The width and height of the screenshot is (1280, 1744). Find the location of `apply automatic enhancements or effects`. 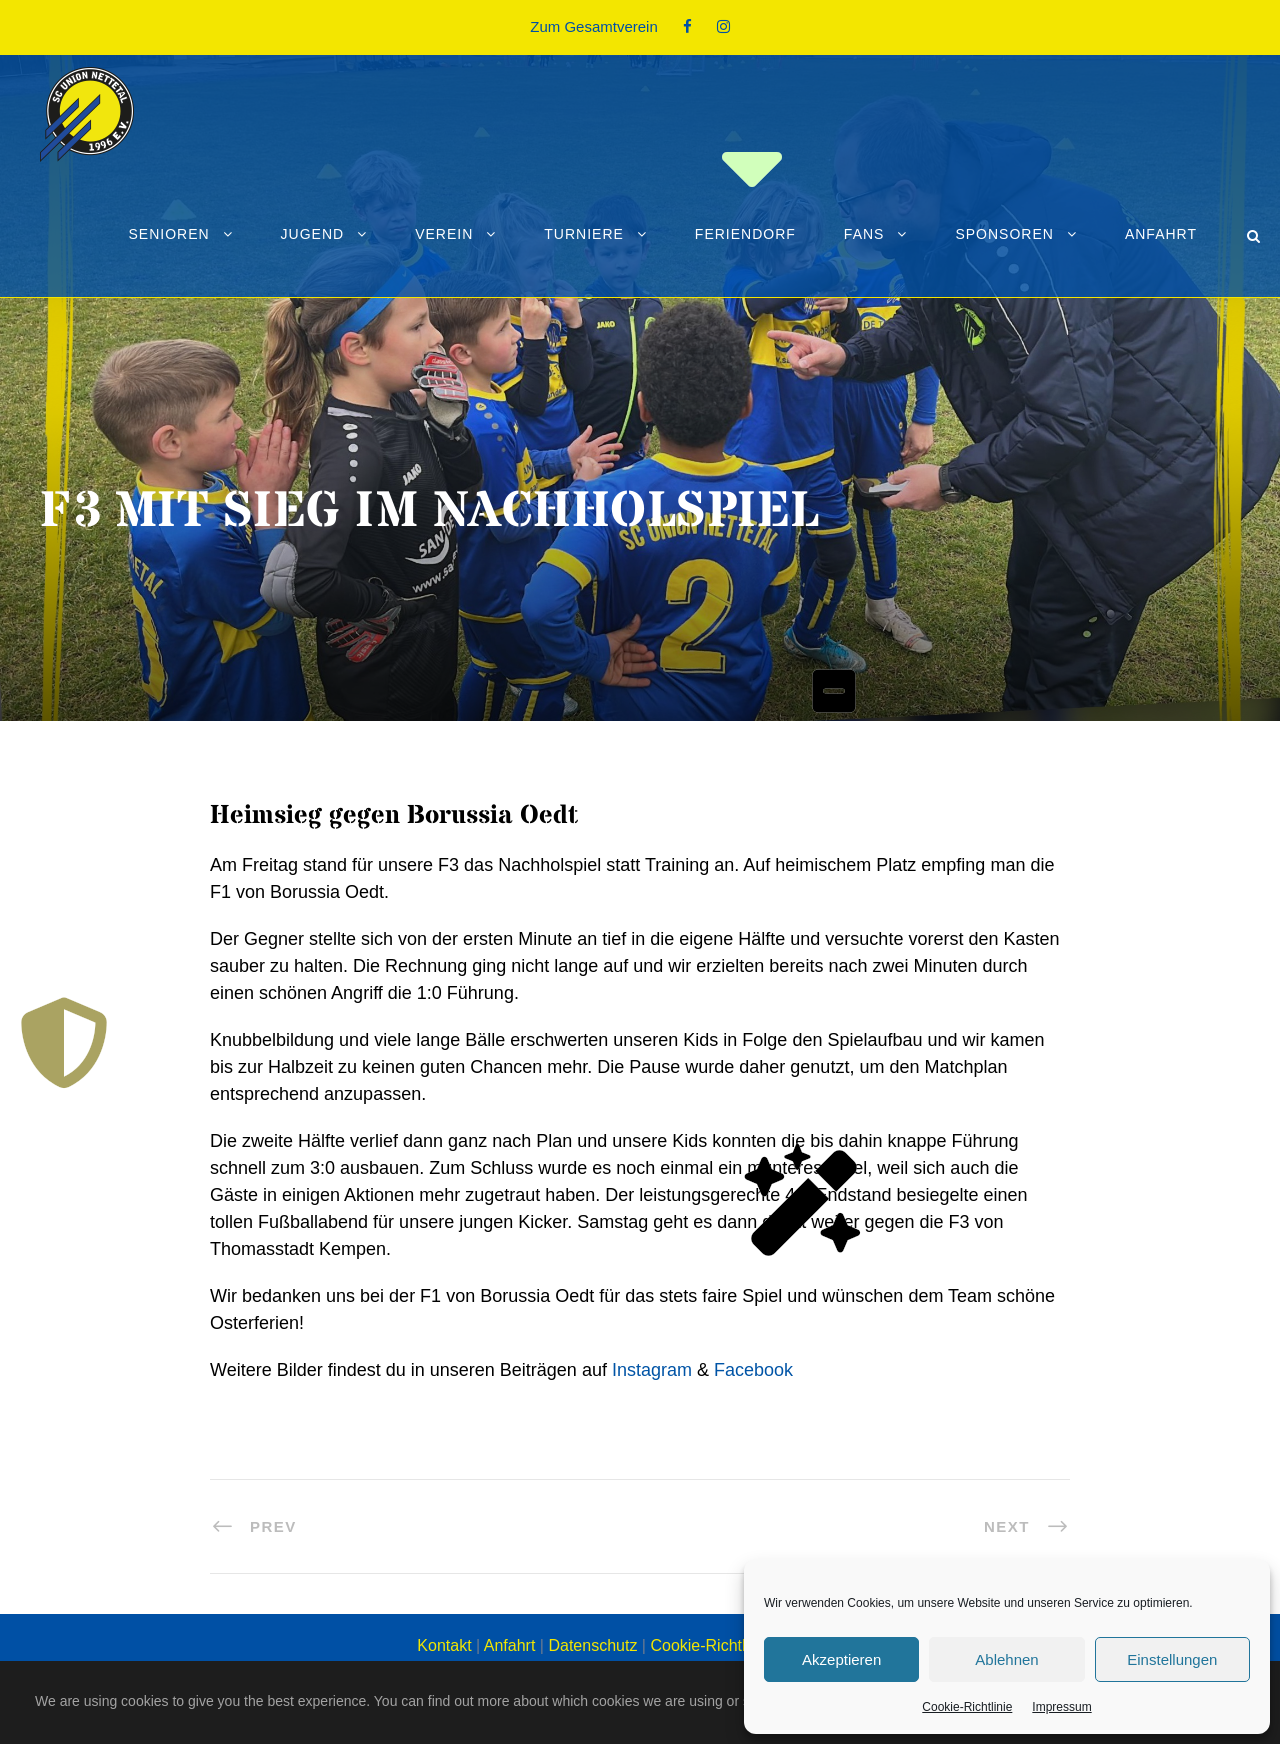

apply automatic enhancements or effects is located at coordinates (804, 1203).